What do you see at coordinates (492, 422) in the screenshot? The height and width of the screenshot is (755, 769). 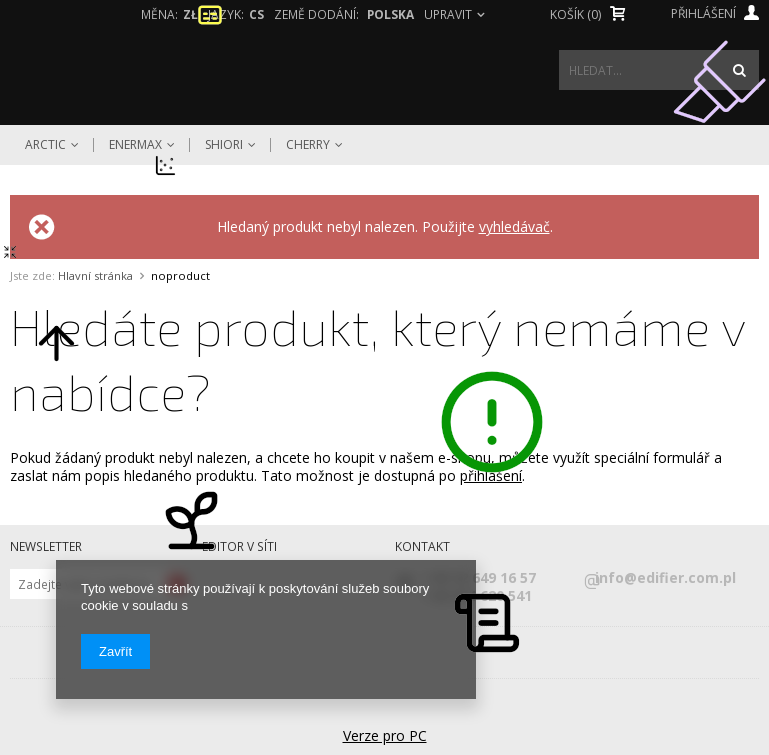 I see `indicates a warning or alert status` at bounding box center [492, 422].